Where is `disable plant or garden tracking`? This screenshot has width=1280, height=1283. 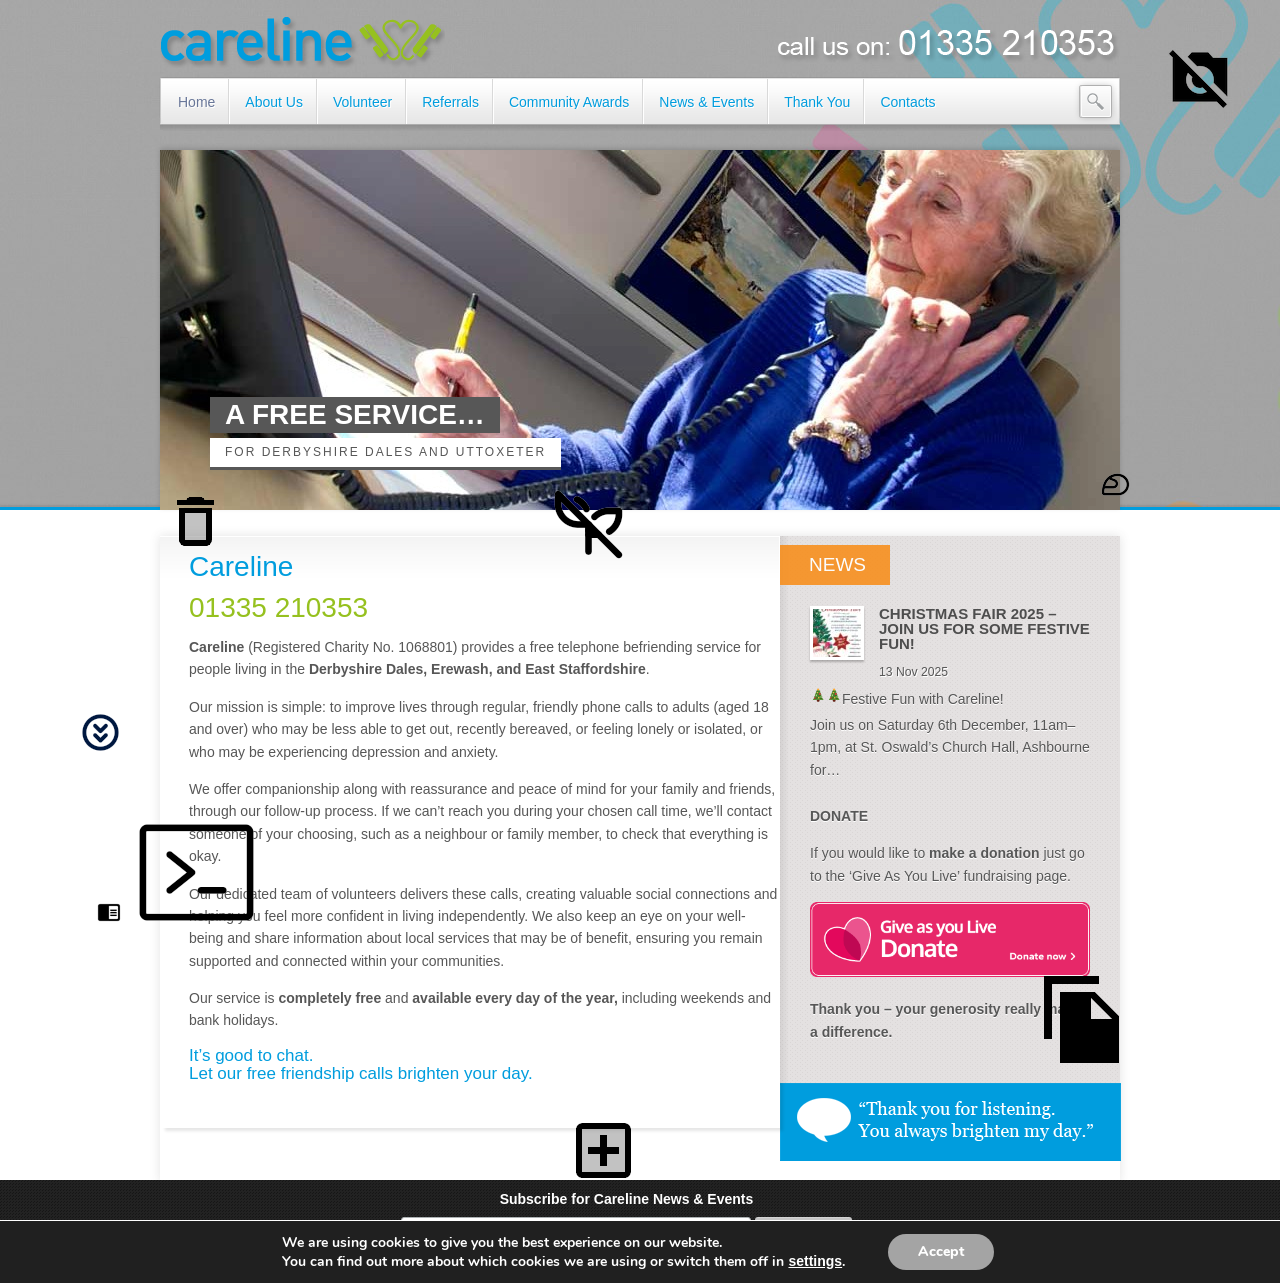 disable plant or garden tracking is located at coordinates (588, 524).